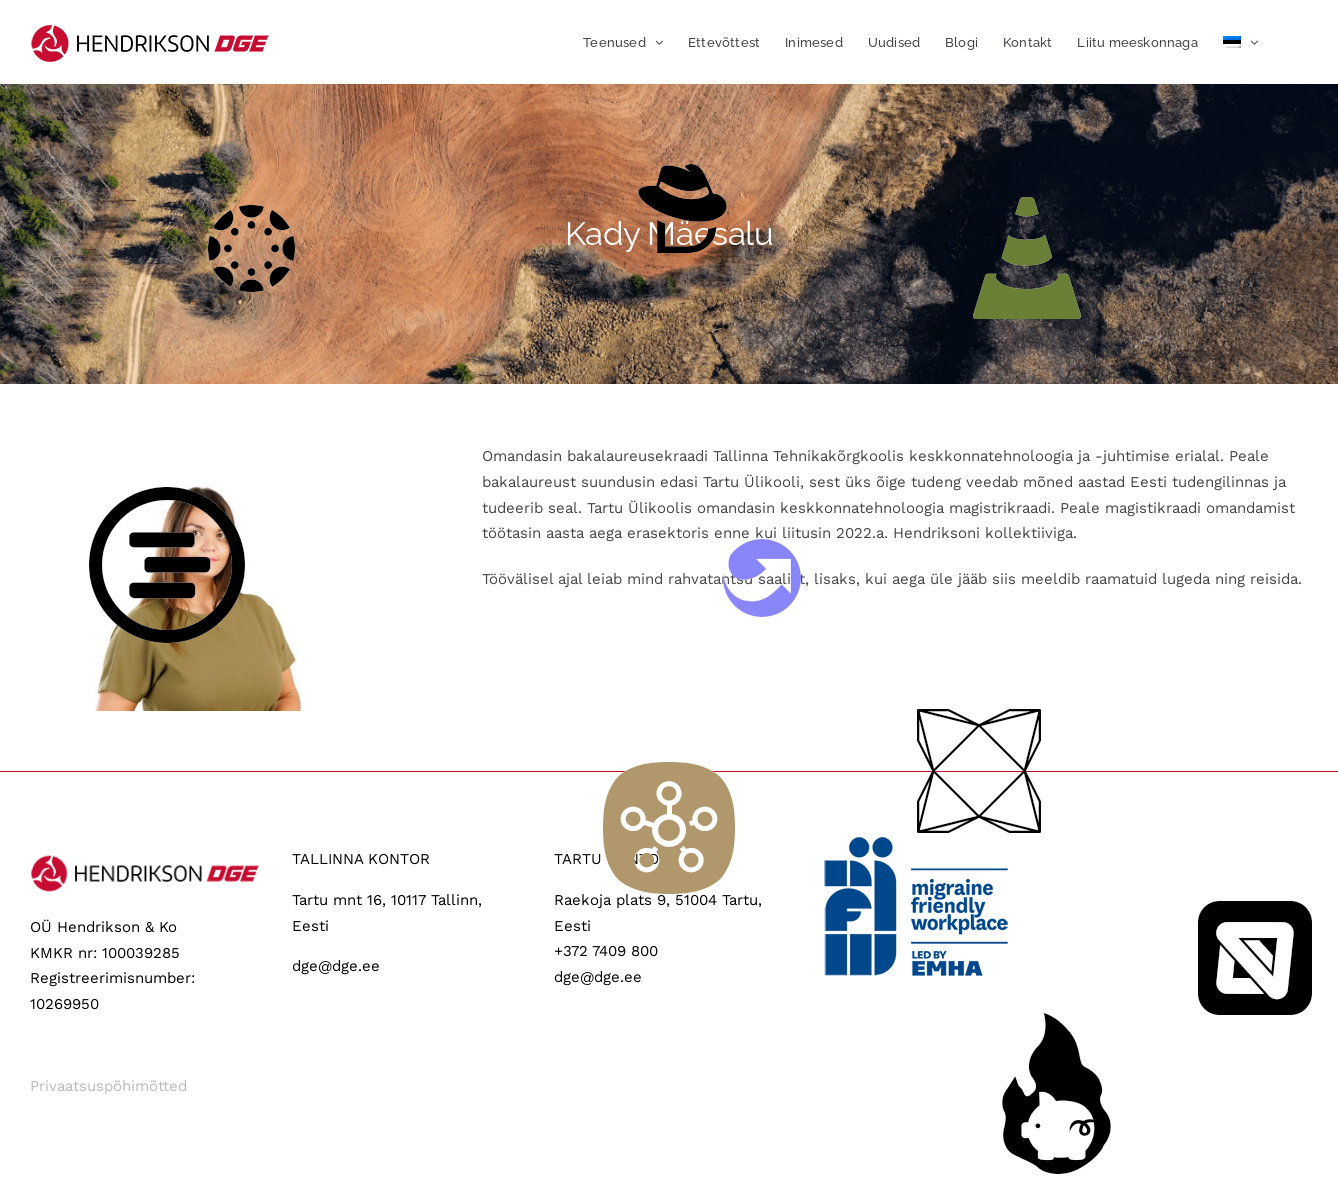 This screenshot has width=1338, height=1178. I want to click on open Firefly III personal finance manager, so click(1056, 1093).